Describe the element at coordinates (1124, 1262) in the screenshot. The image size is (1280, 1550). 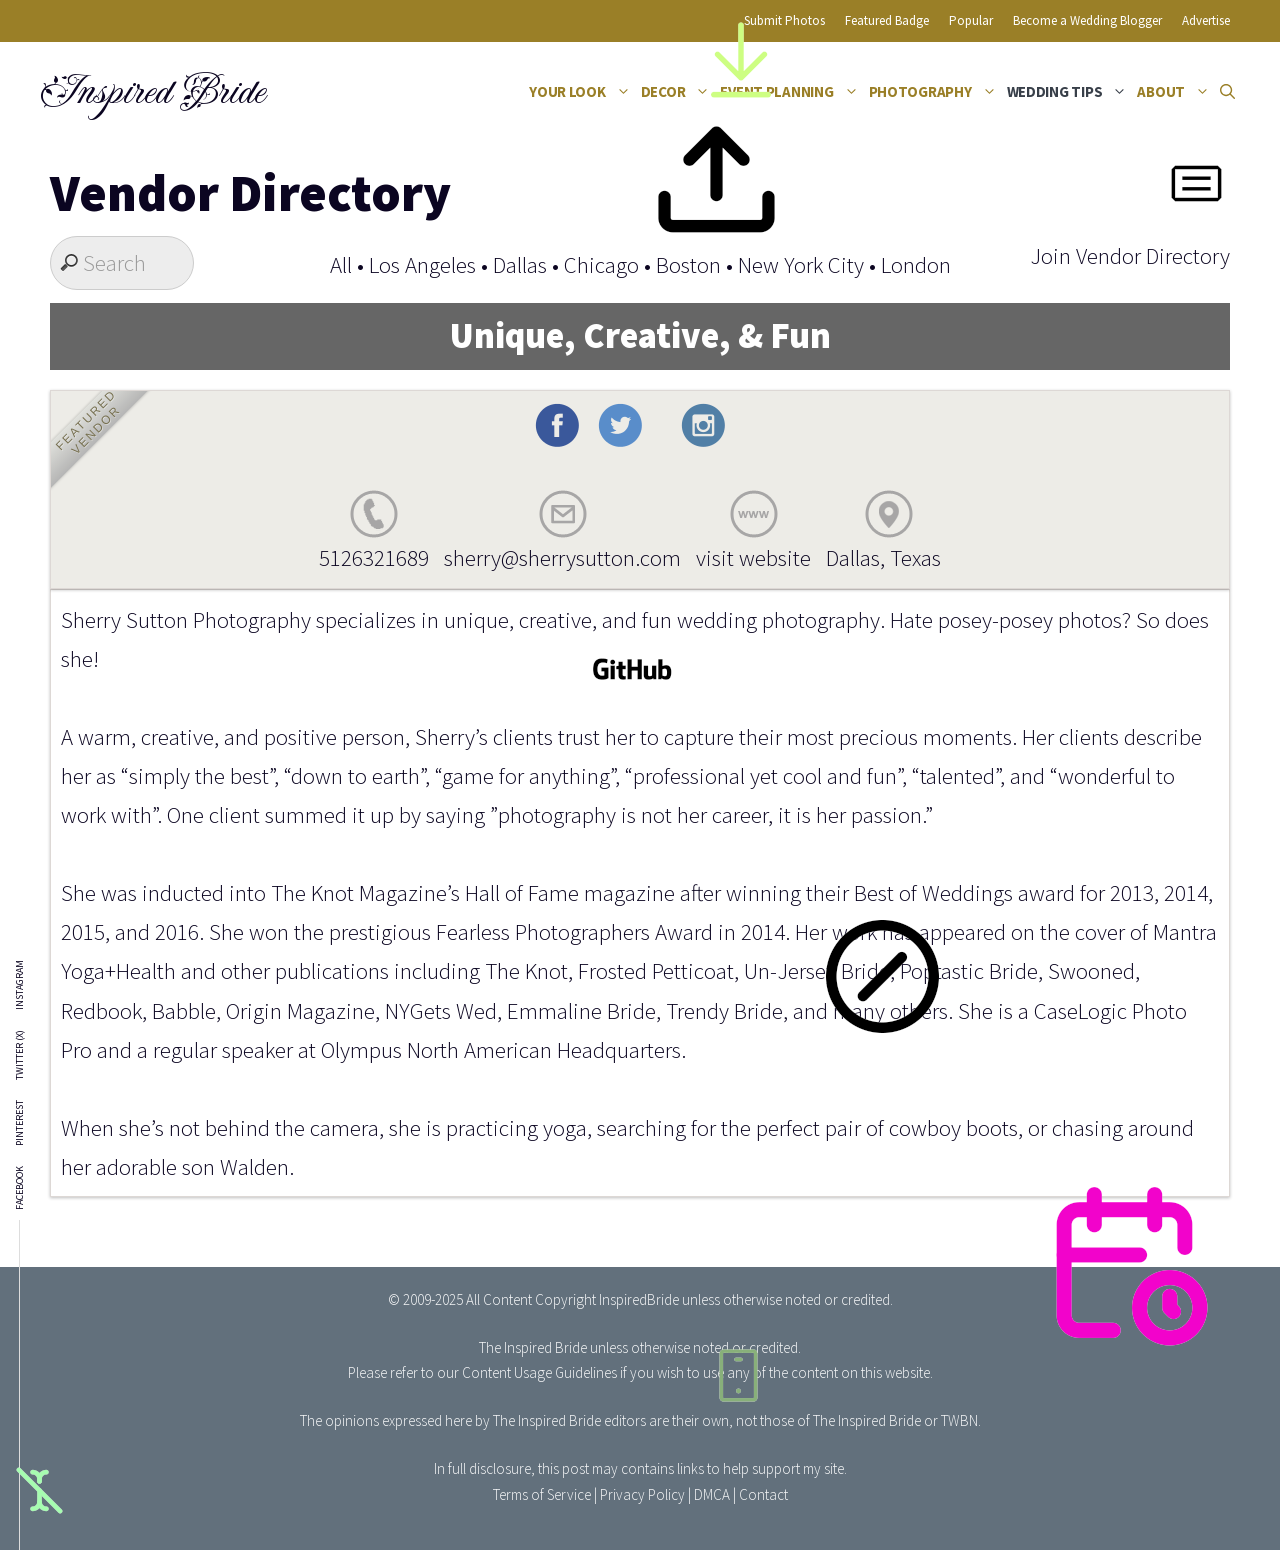
I see `schedule an event with a specific time` at that location.